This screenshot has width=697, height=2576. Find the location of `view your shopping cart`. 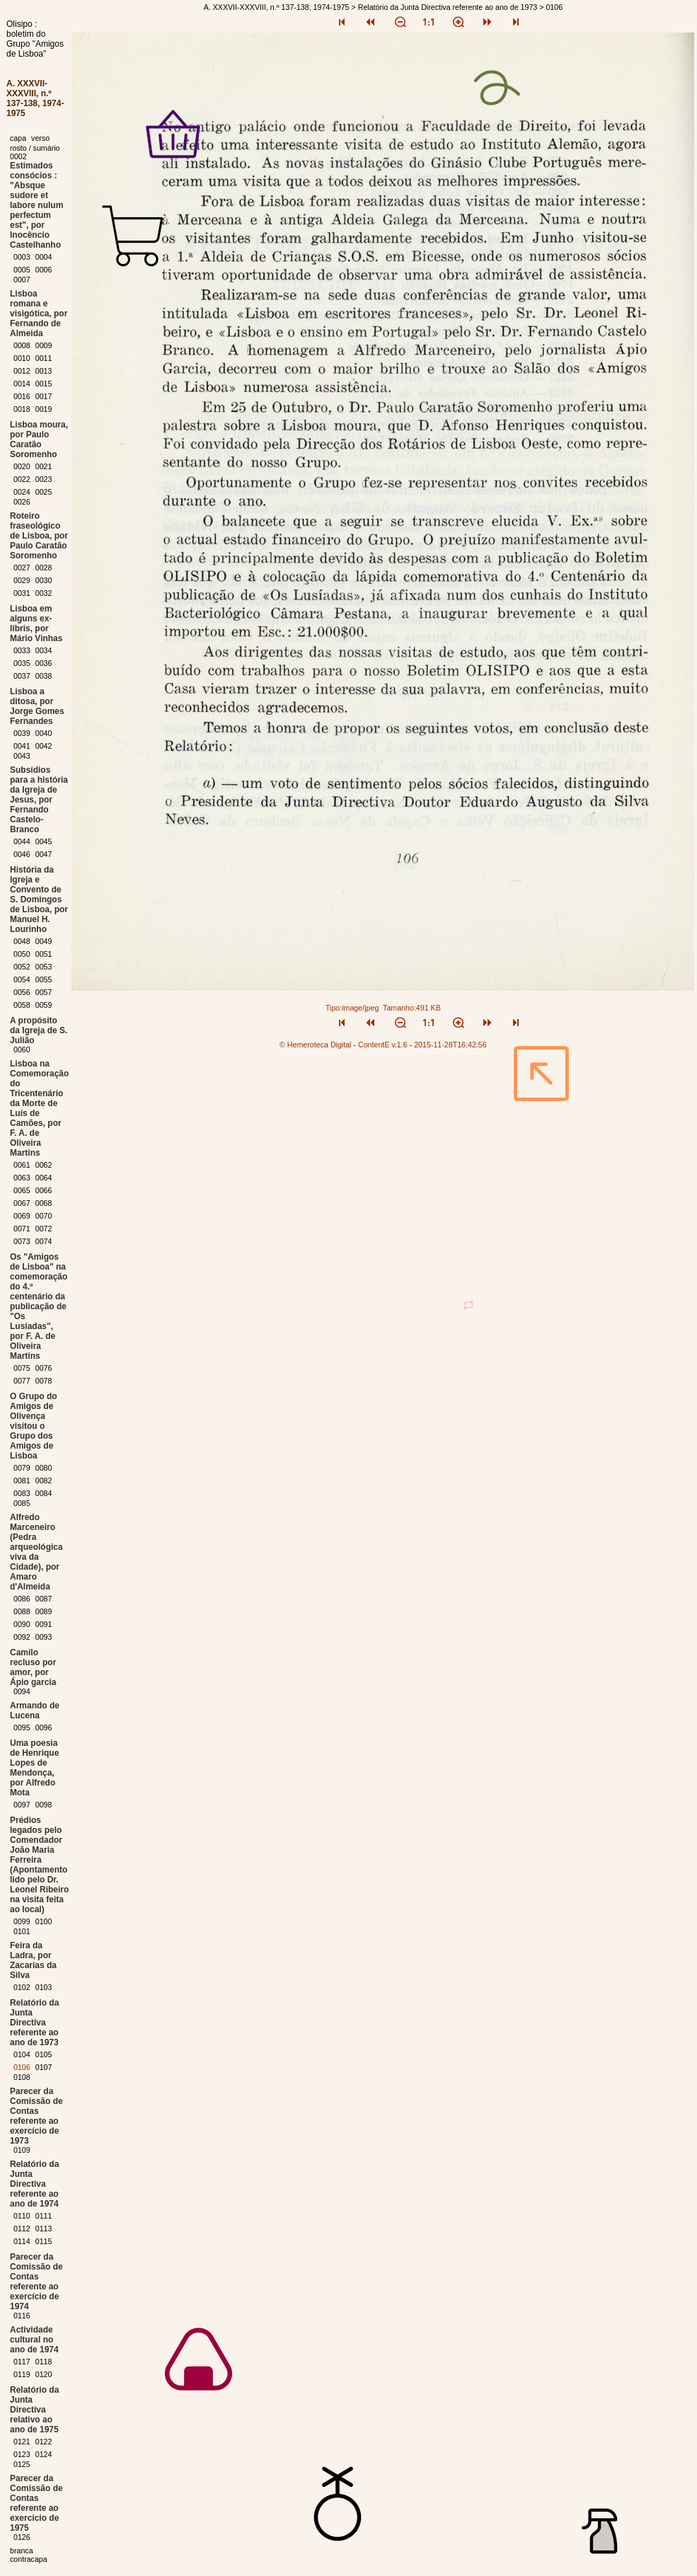

view your shopping cart is located at coordinates (134, 237).